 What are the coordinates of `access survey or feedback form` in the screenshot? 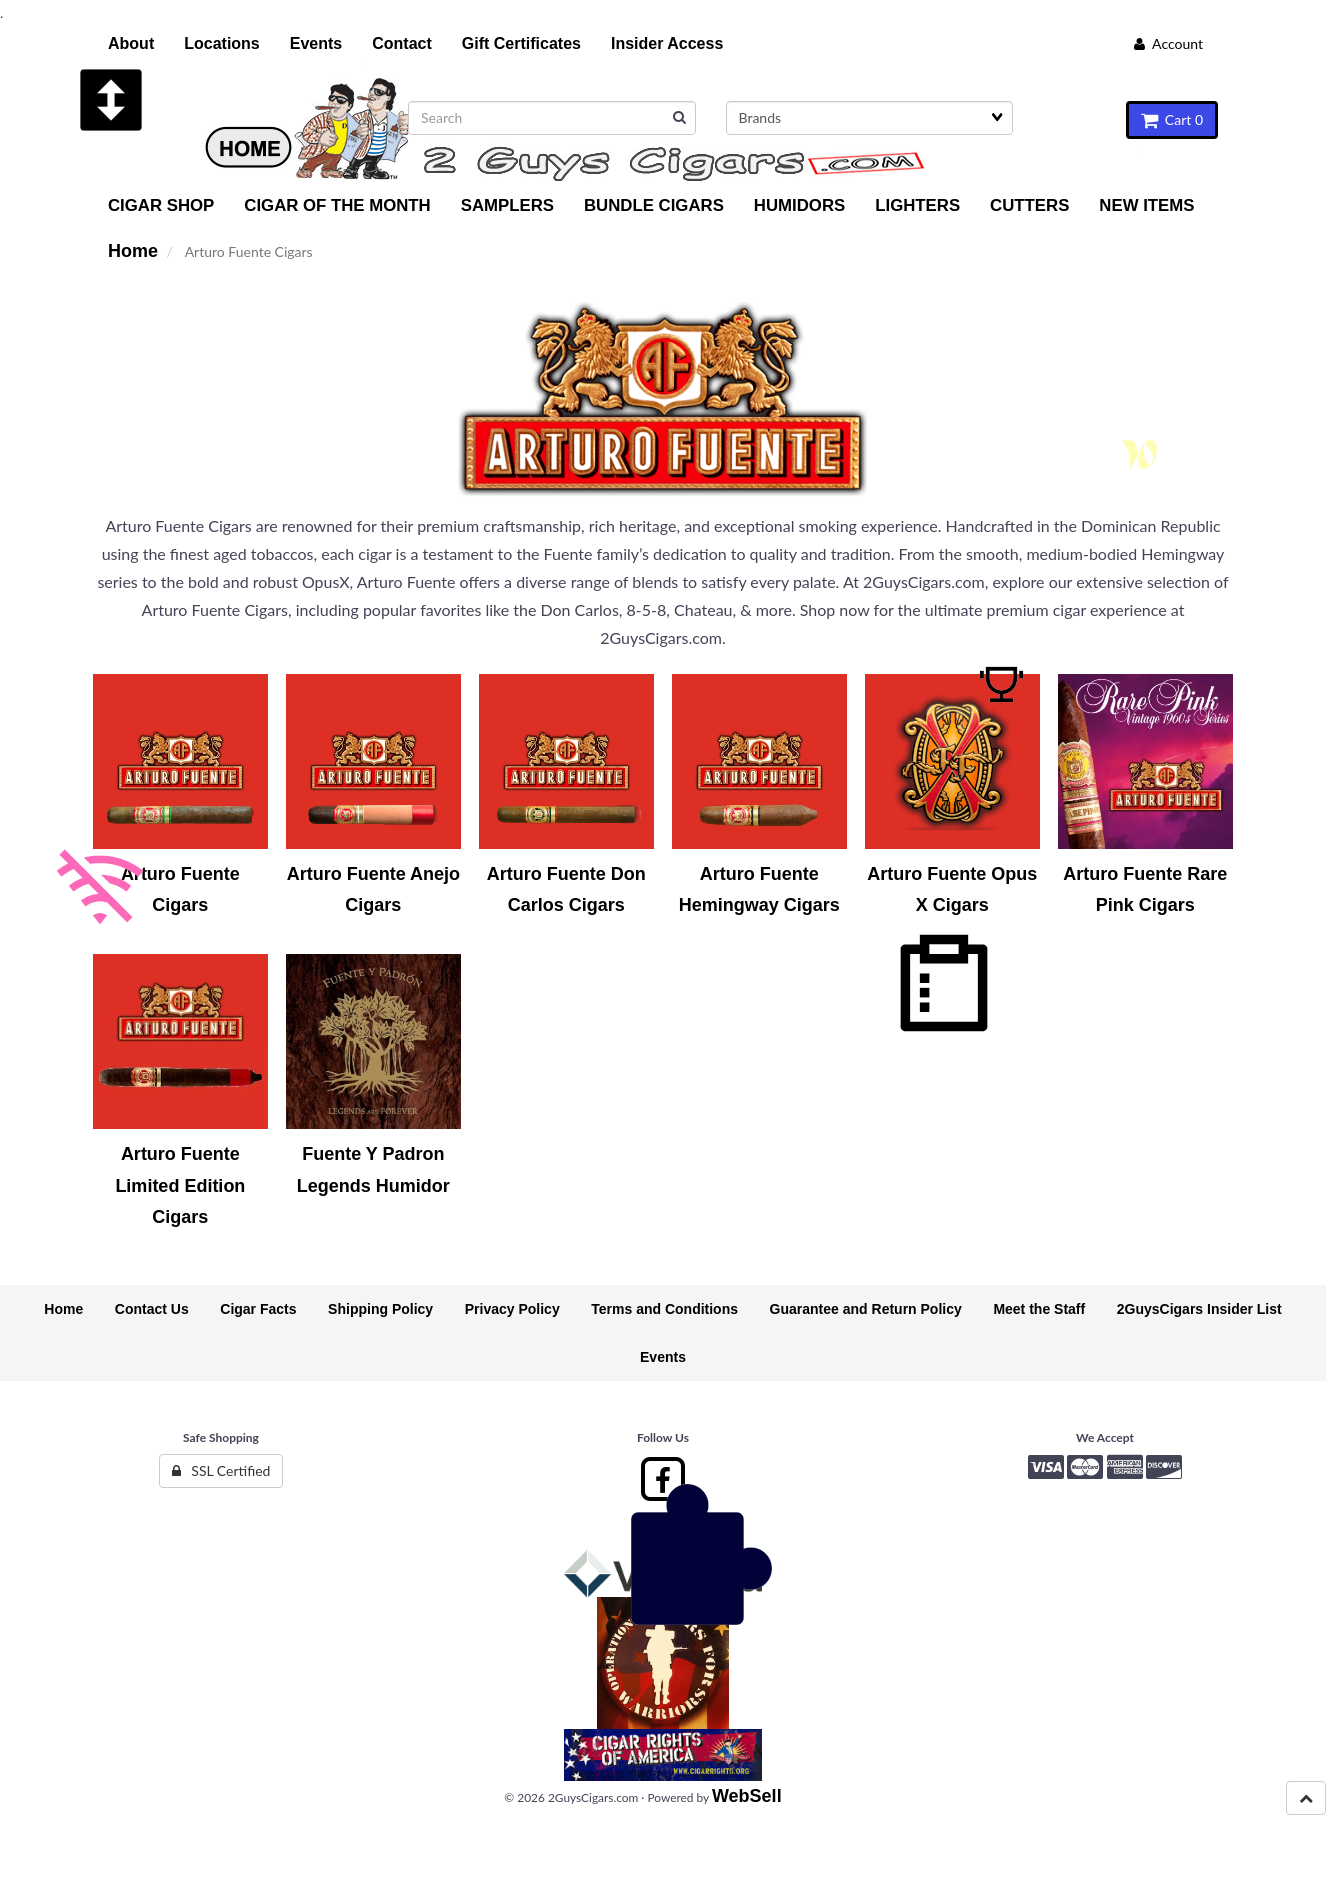 It's located at (944, 983).